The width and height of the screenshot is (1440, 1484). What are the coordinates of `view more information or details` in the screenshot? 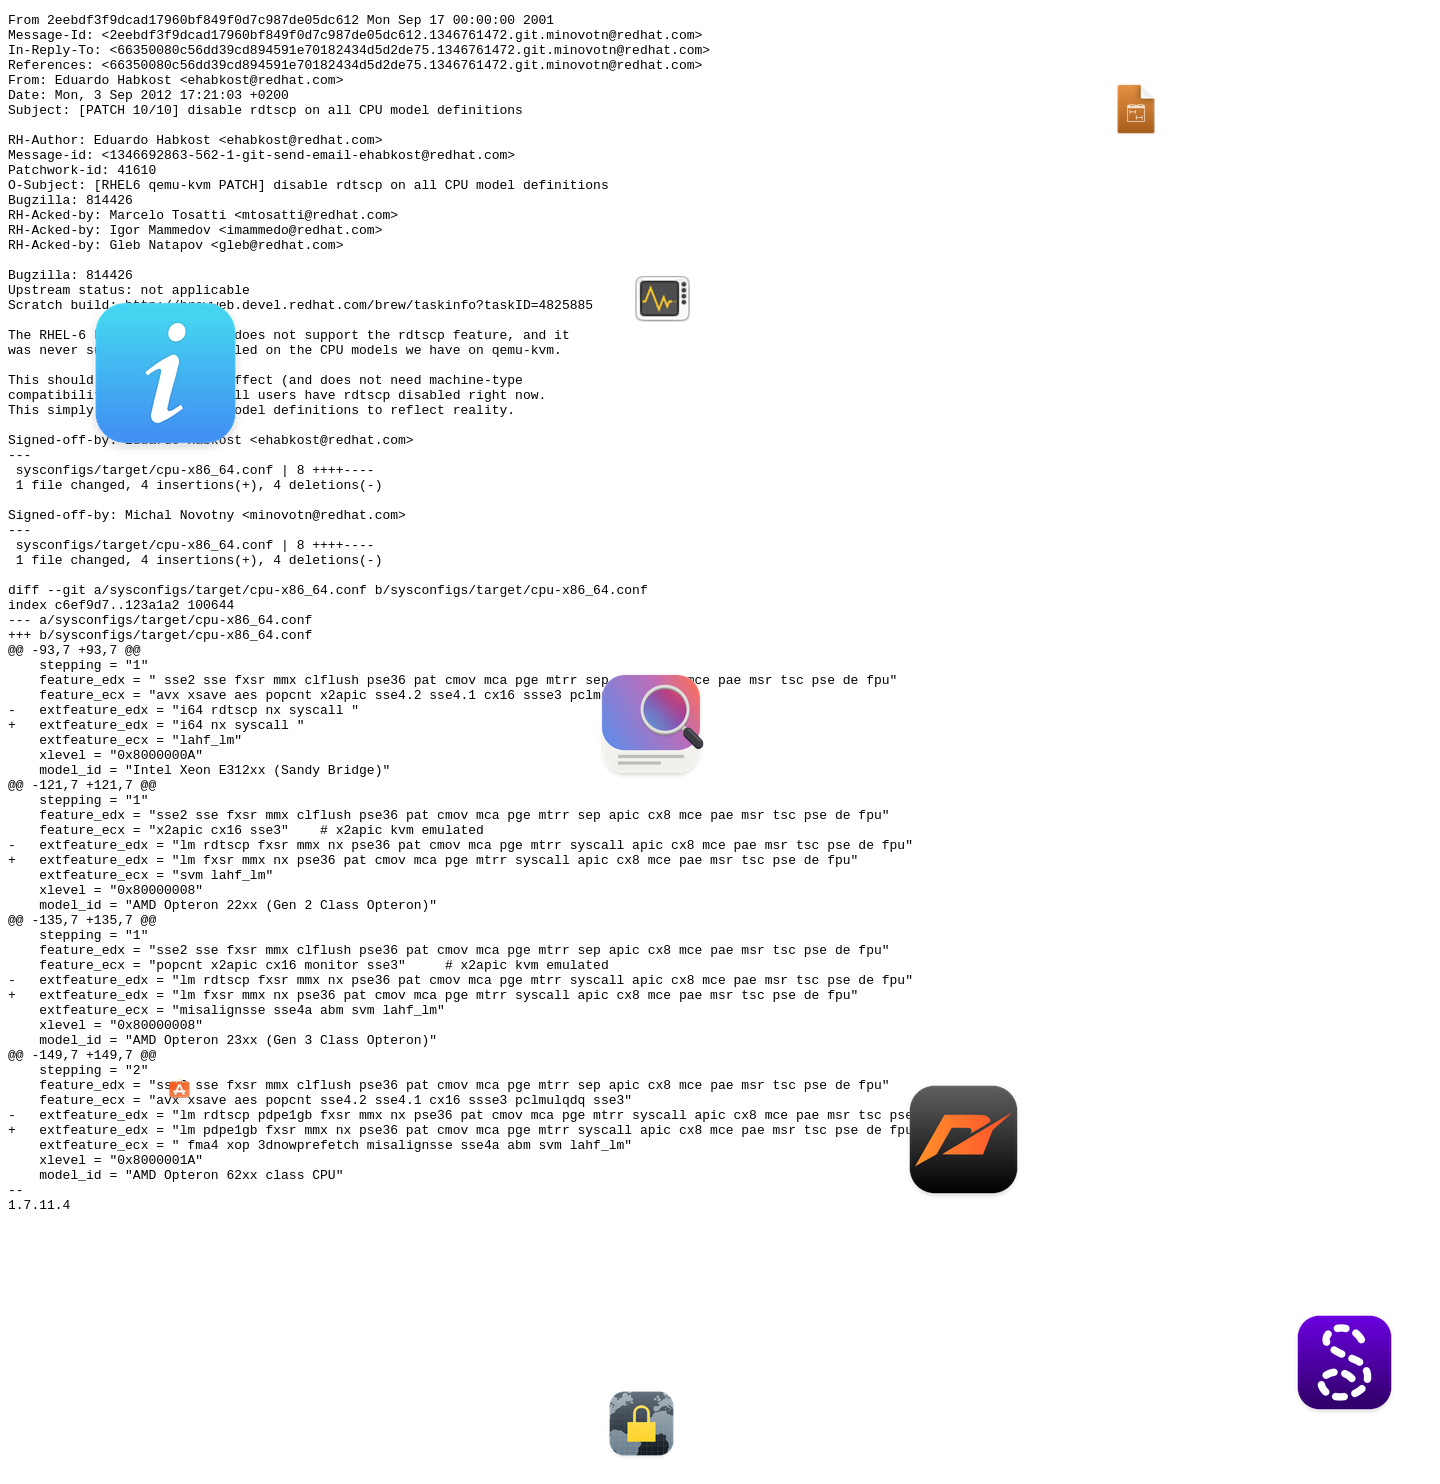 It's located at (165, 376).